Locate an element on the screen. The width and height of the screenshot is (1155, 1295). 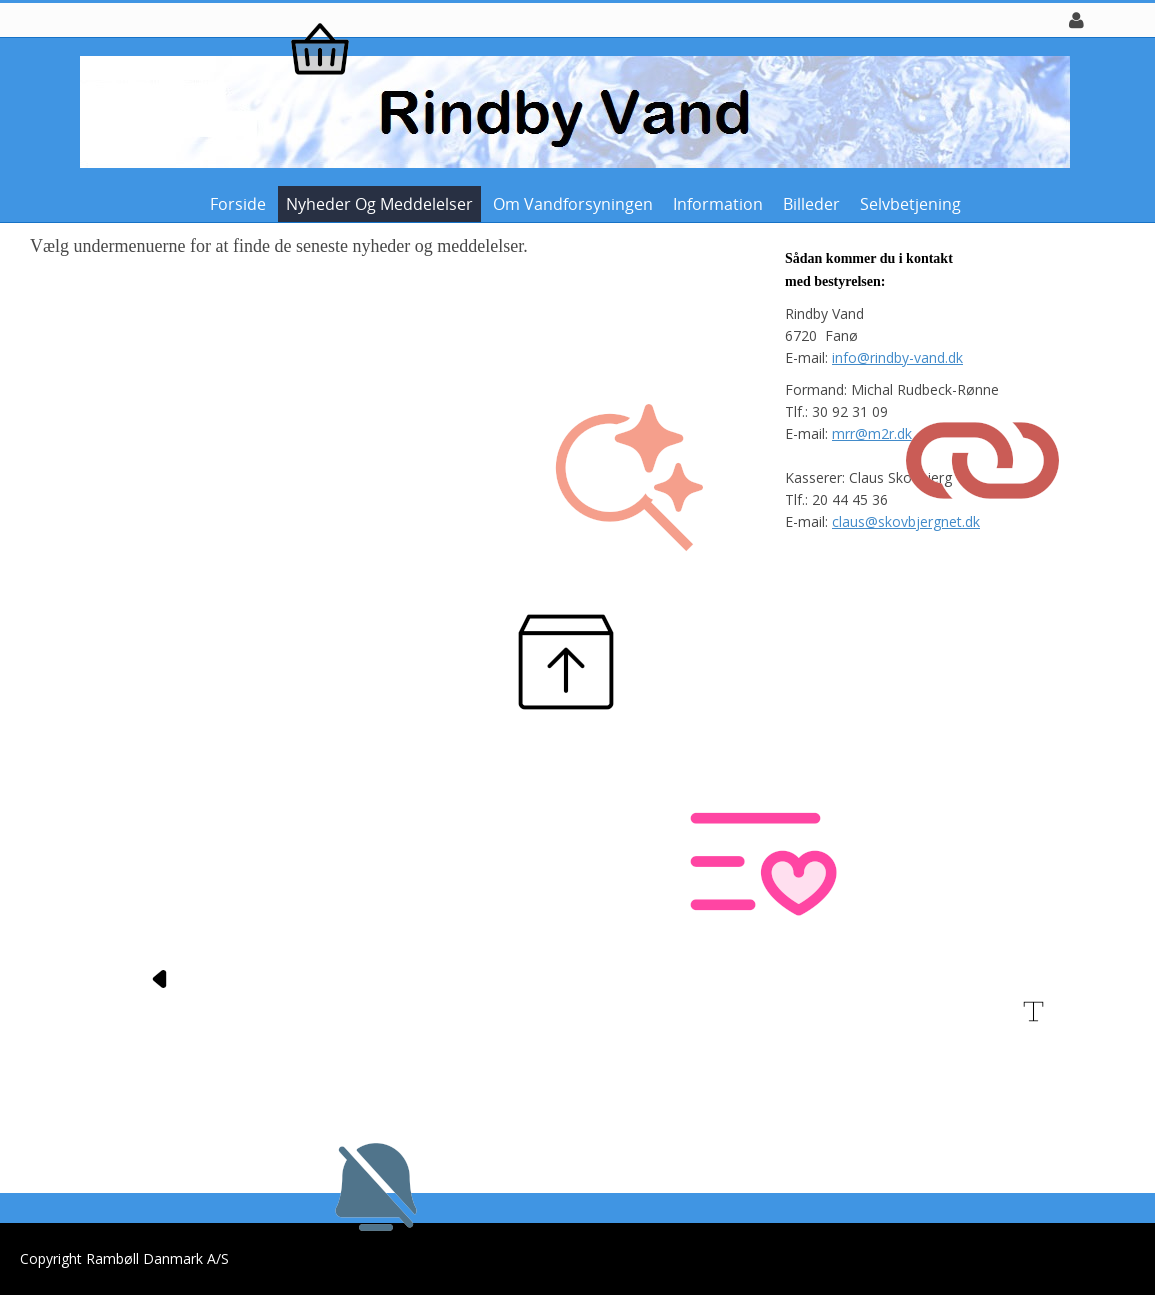
upload files to storage is located at coordinates (566, 662).